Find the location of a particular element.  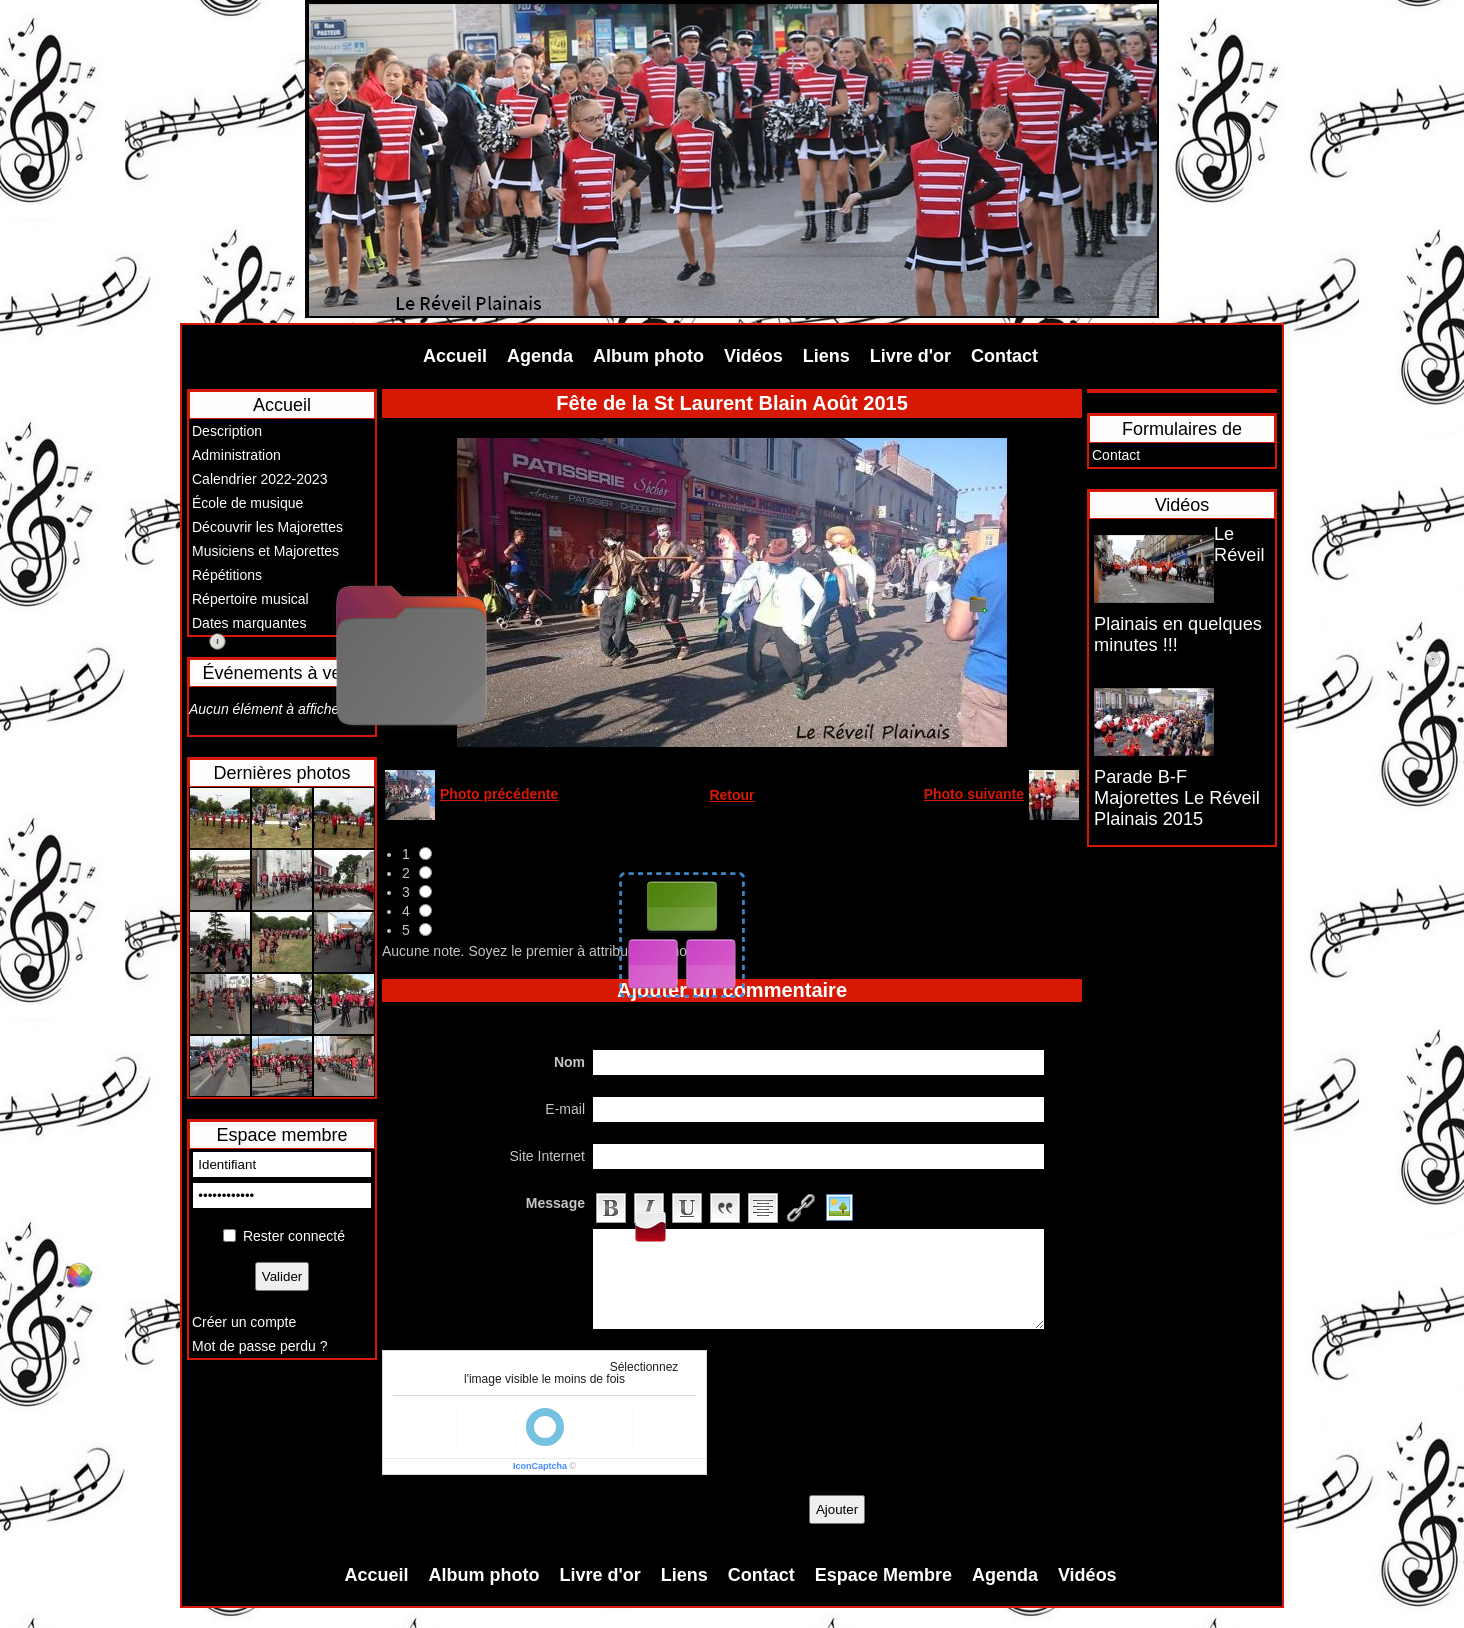

access color and theme preferences is located at coordinates (79, 1275).